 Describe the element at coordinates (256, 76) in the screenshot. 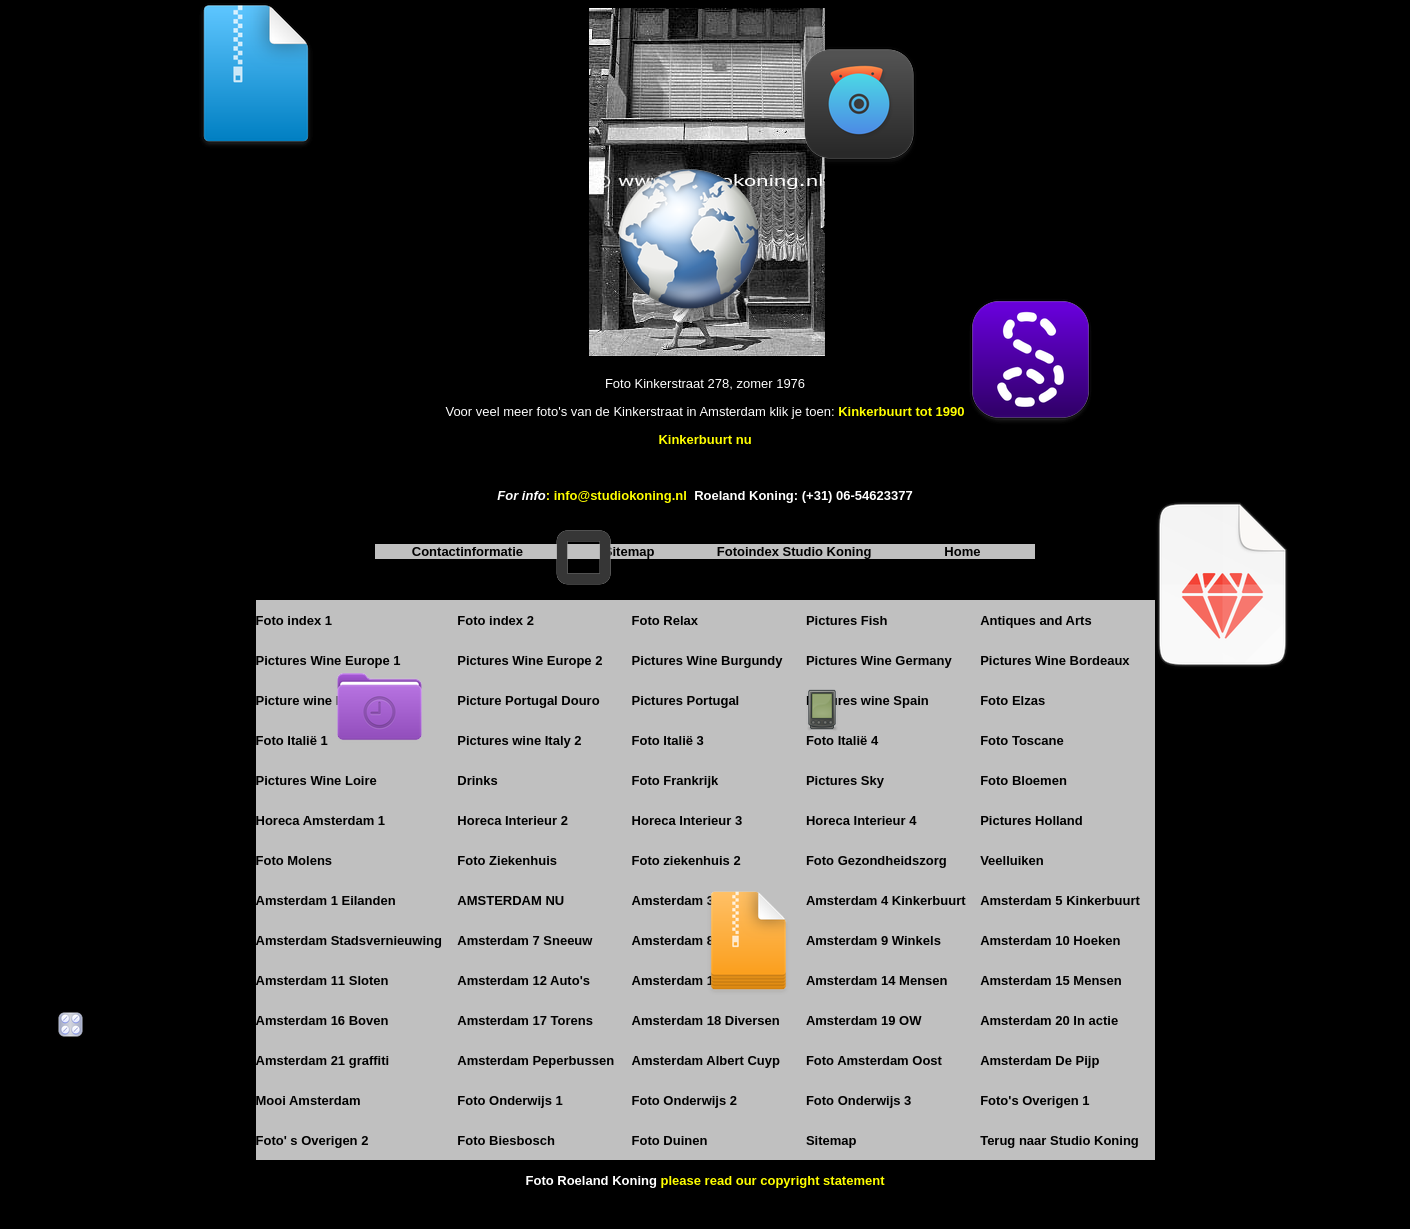

I see `an archive file in .ar format` at that location.